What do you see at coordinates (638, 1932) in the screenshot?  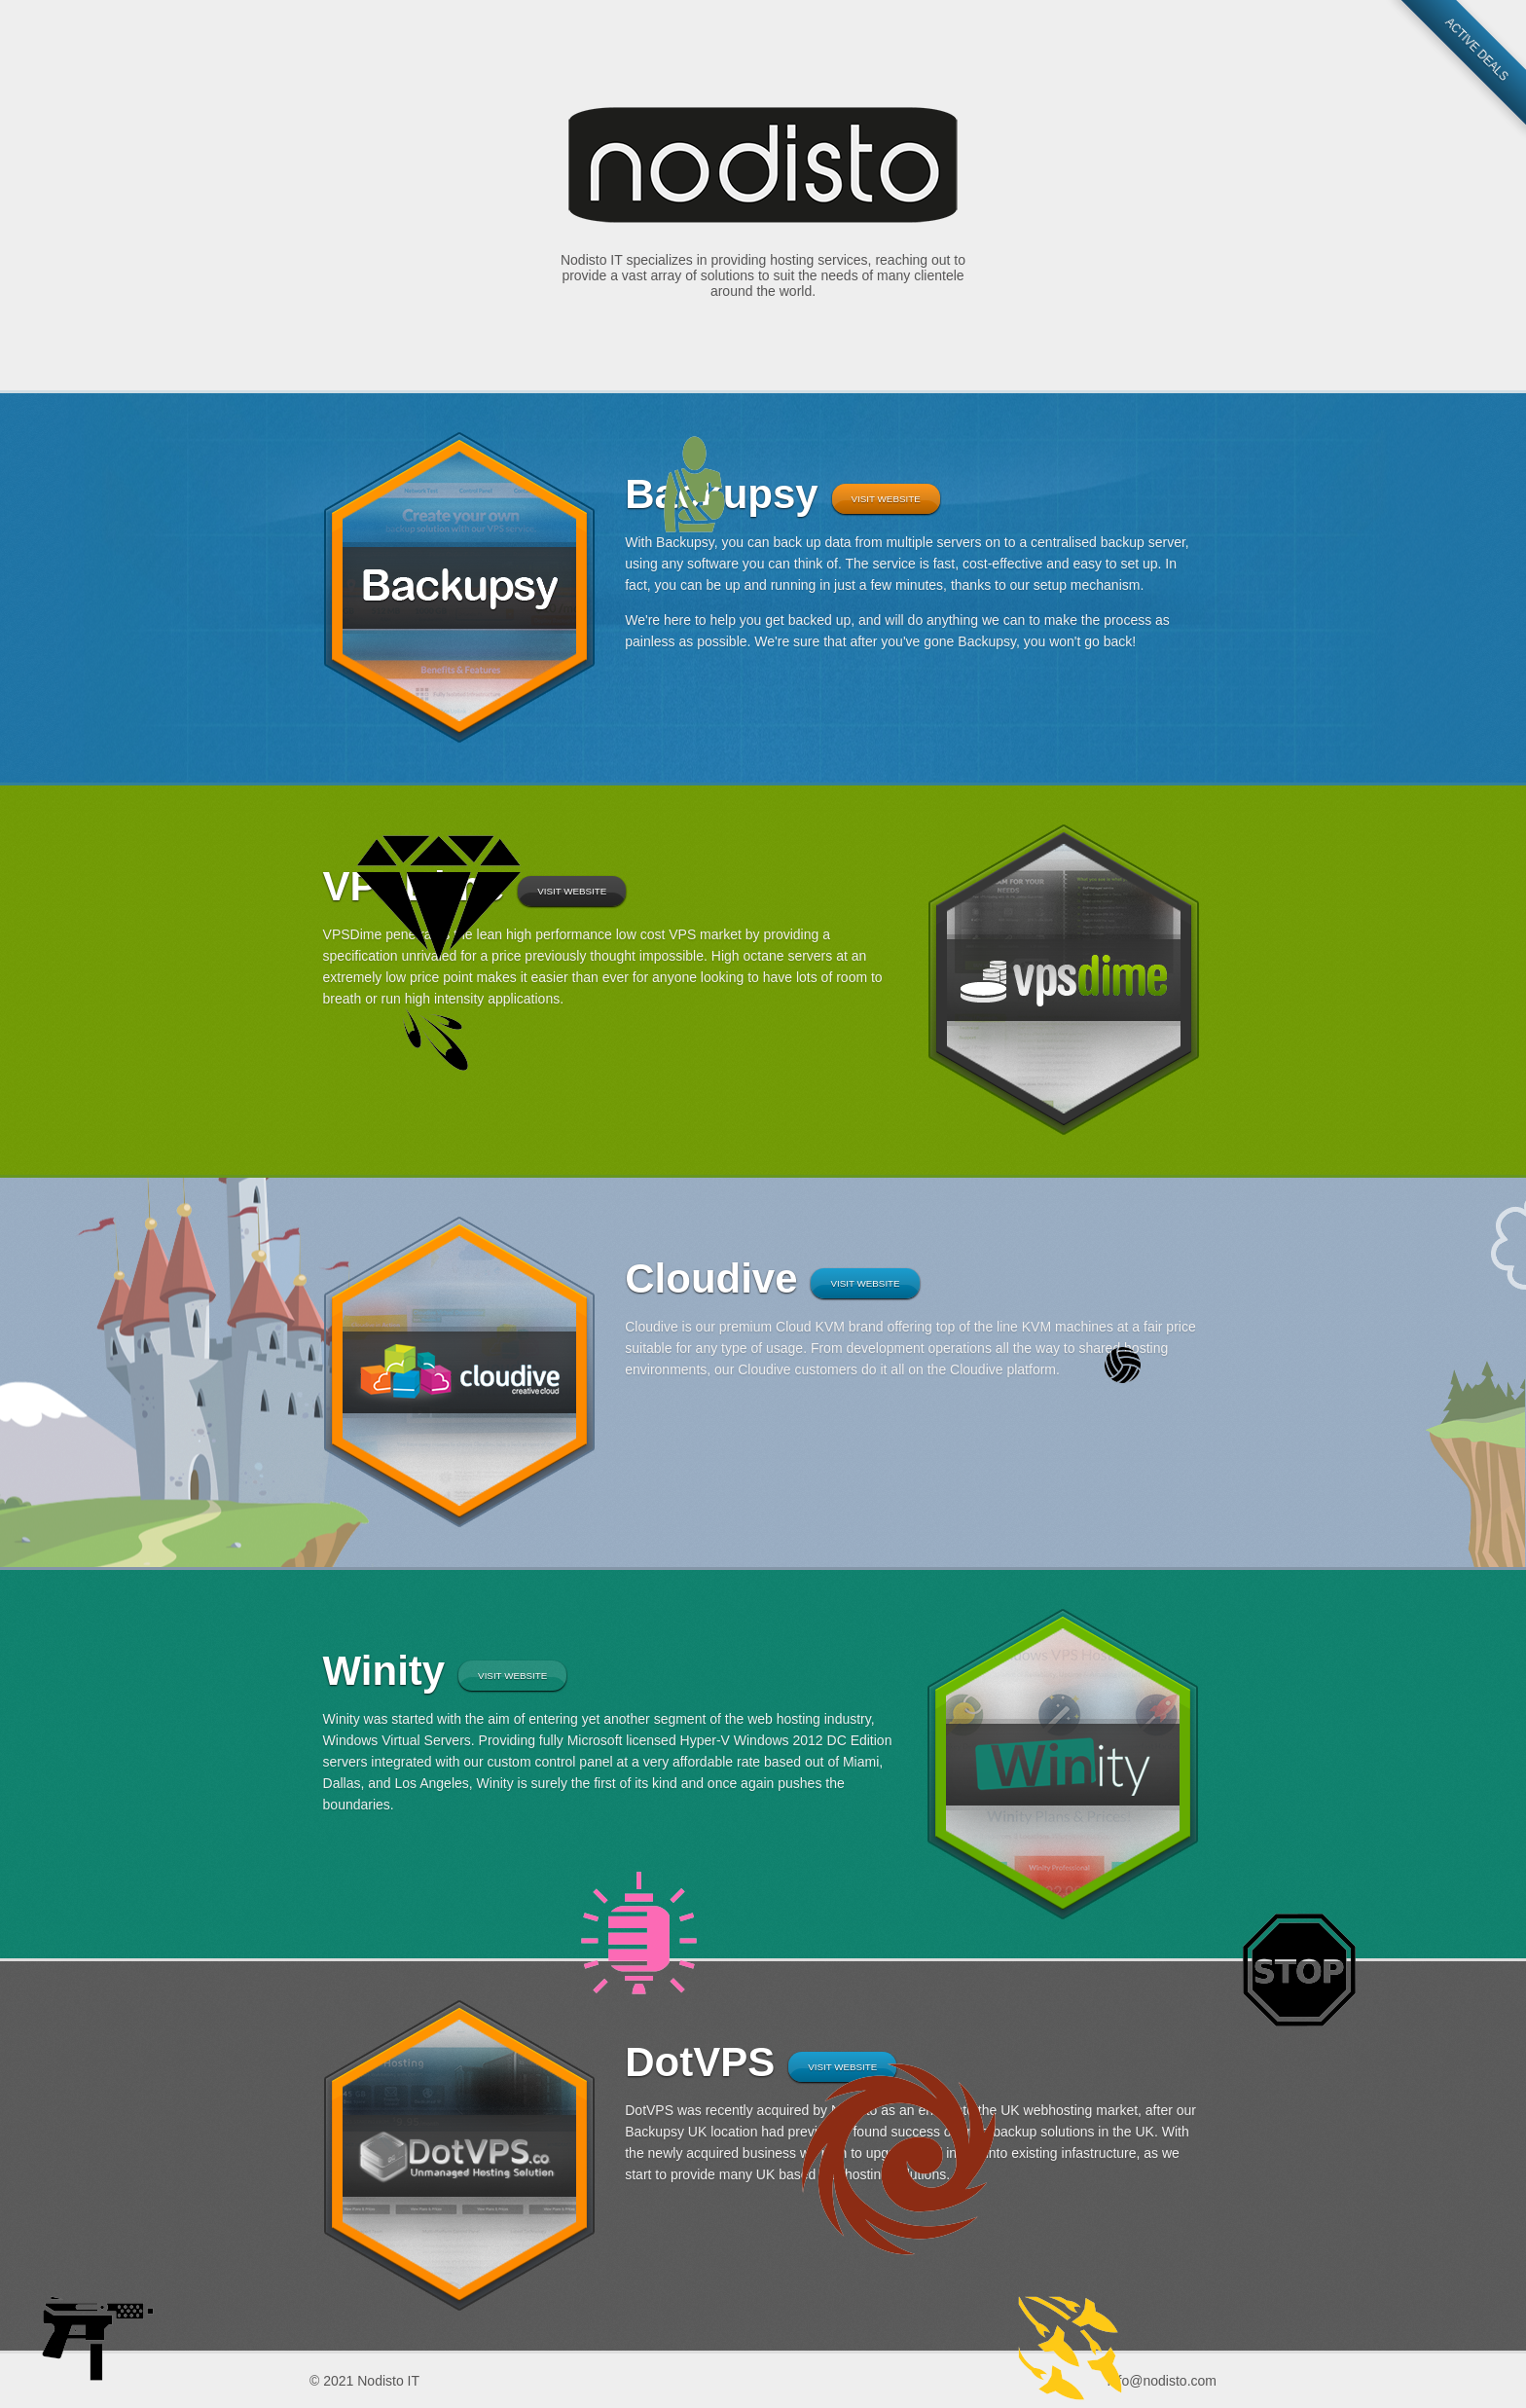 I see `access asian or lunar new year themed content` at bounding box center [638, 1932].